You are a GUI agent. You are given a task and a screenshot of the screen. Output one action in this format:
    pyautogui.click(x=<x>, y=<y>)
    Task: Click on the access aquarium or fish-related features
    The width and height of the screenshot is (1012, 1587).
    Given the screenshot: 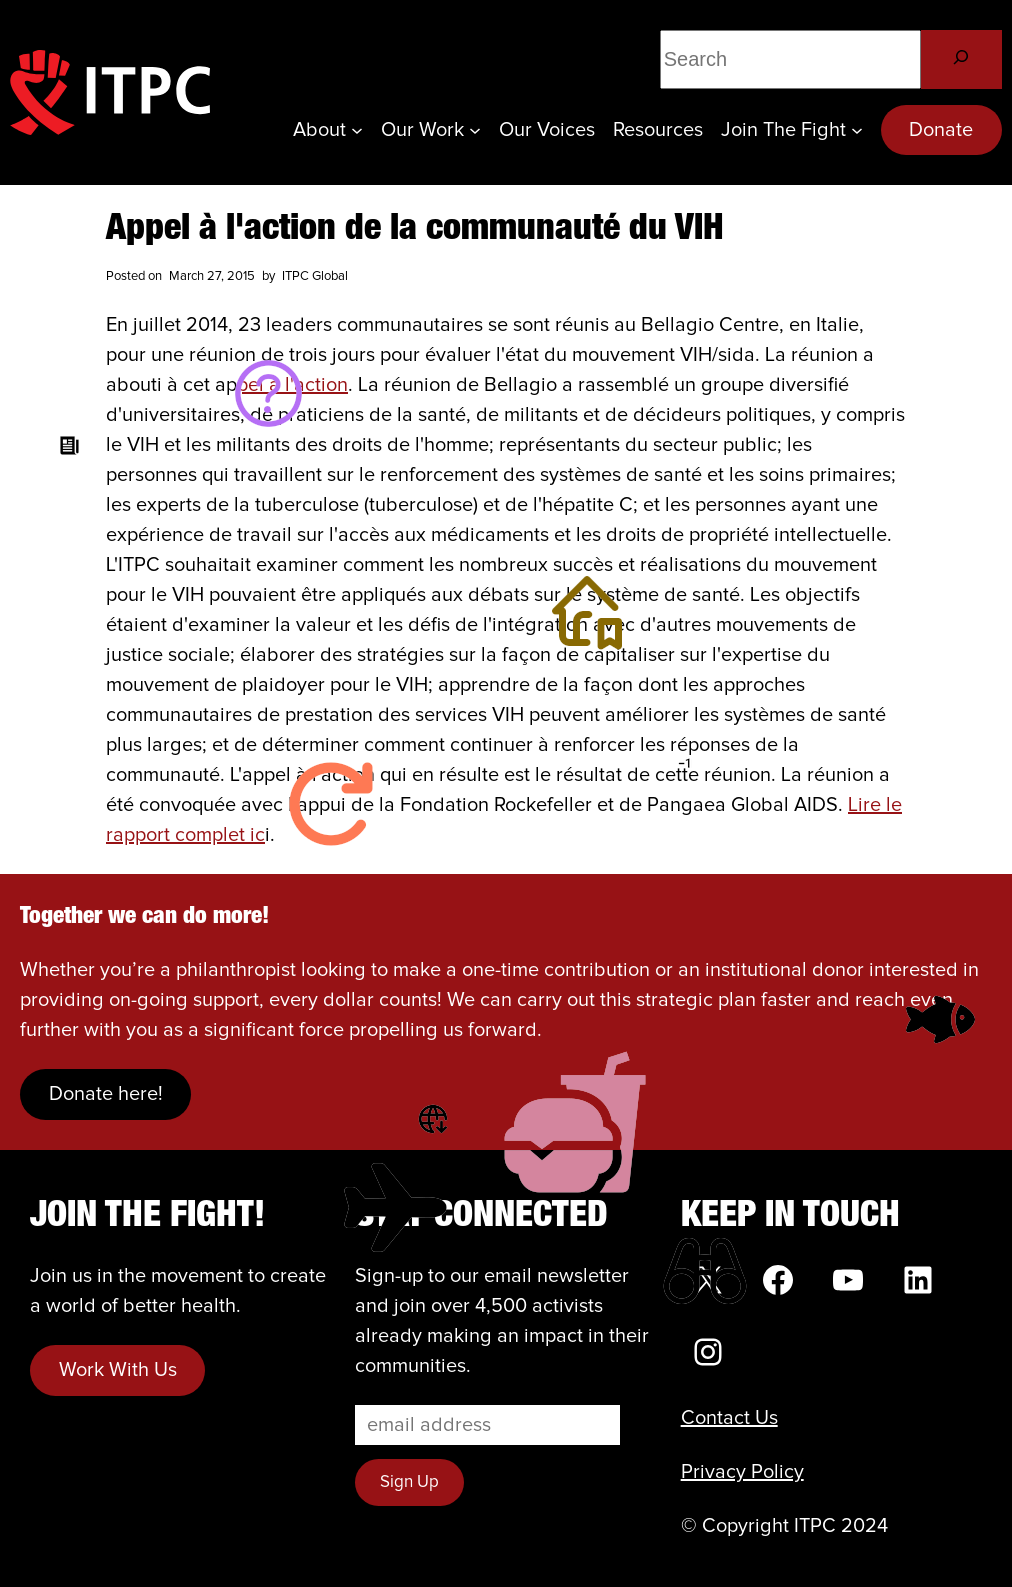 What is the action you would take?
    pyautogui.click(x=940, y=1019)
    